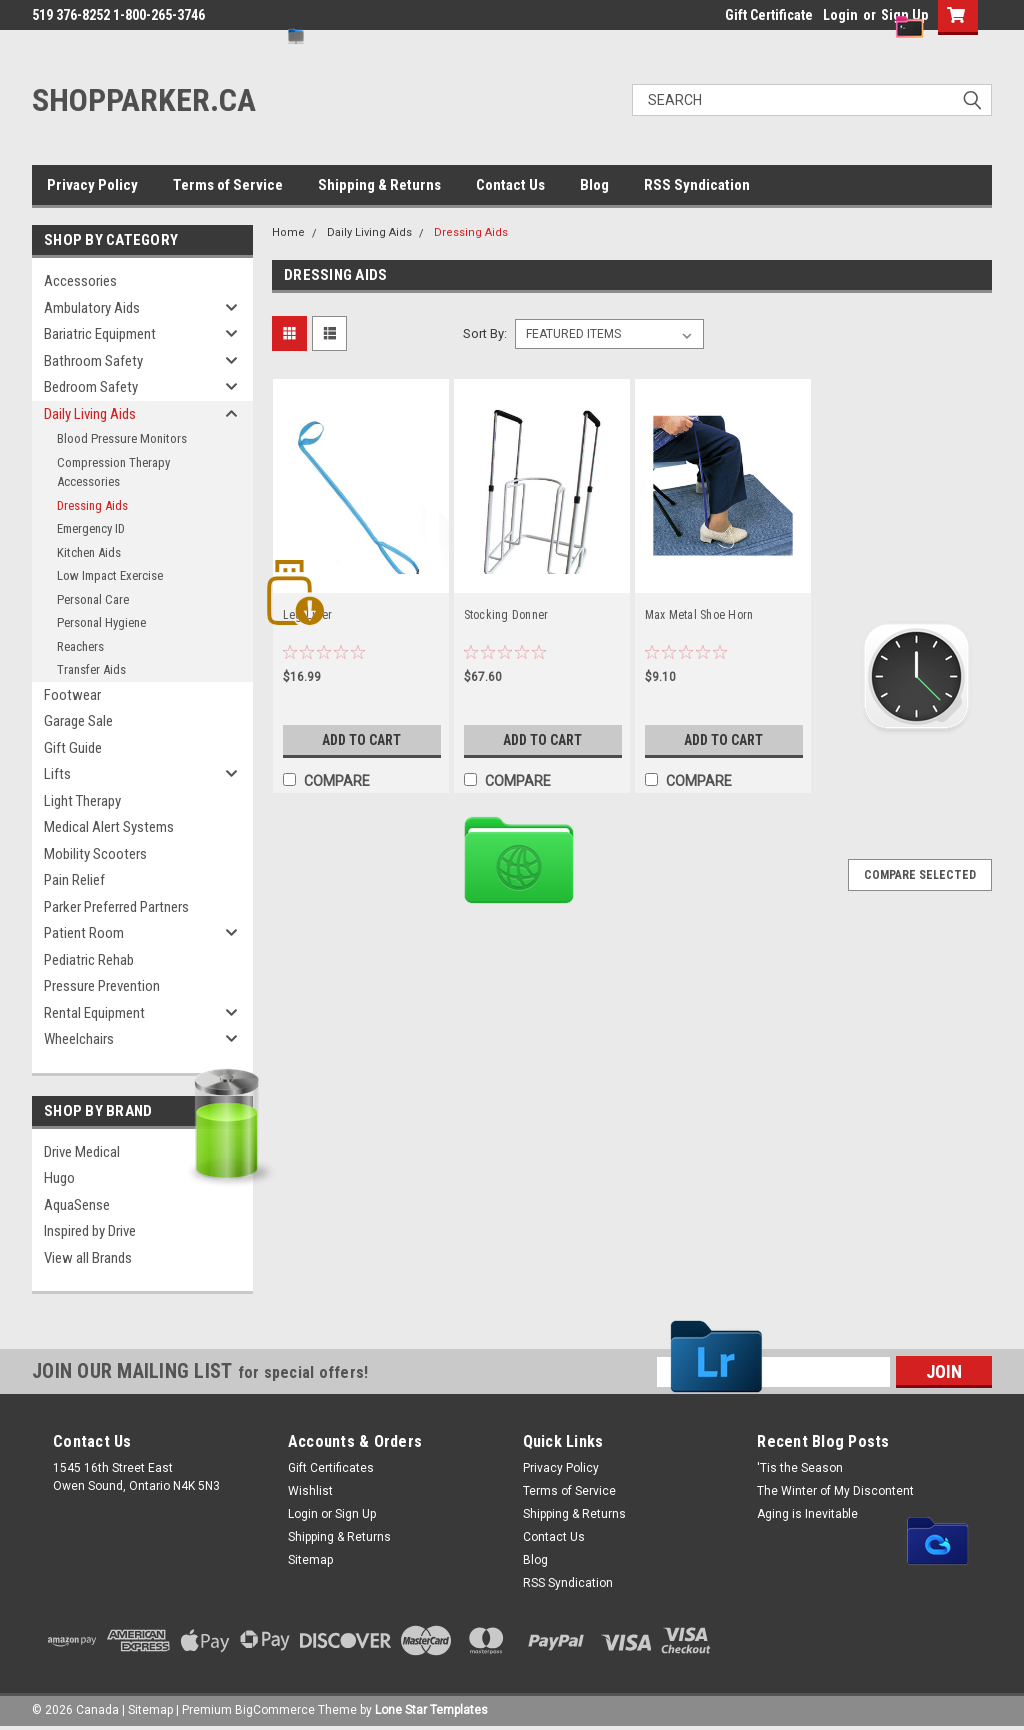 The width and height of the screenshot is (1024, 1730). I want to click on access a remote or network folder, so click(296, 36).